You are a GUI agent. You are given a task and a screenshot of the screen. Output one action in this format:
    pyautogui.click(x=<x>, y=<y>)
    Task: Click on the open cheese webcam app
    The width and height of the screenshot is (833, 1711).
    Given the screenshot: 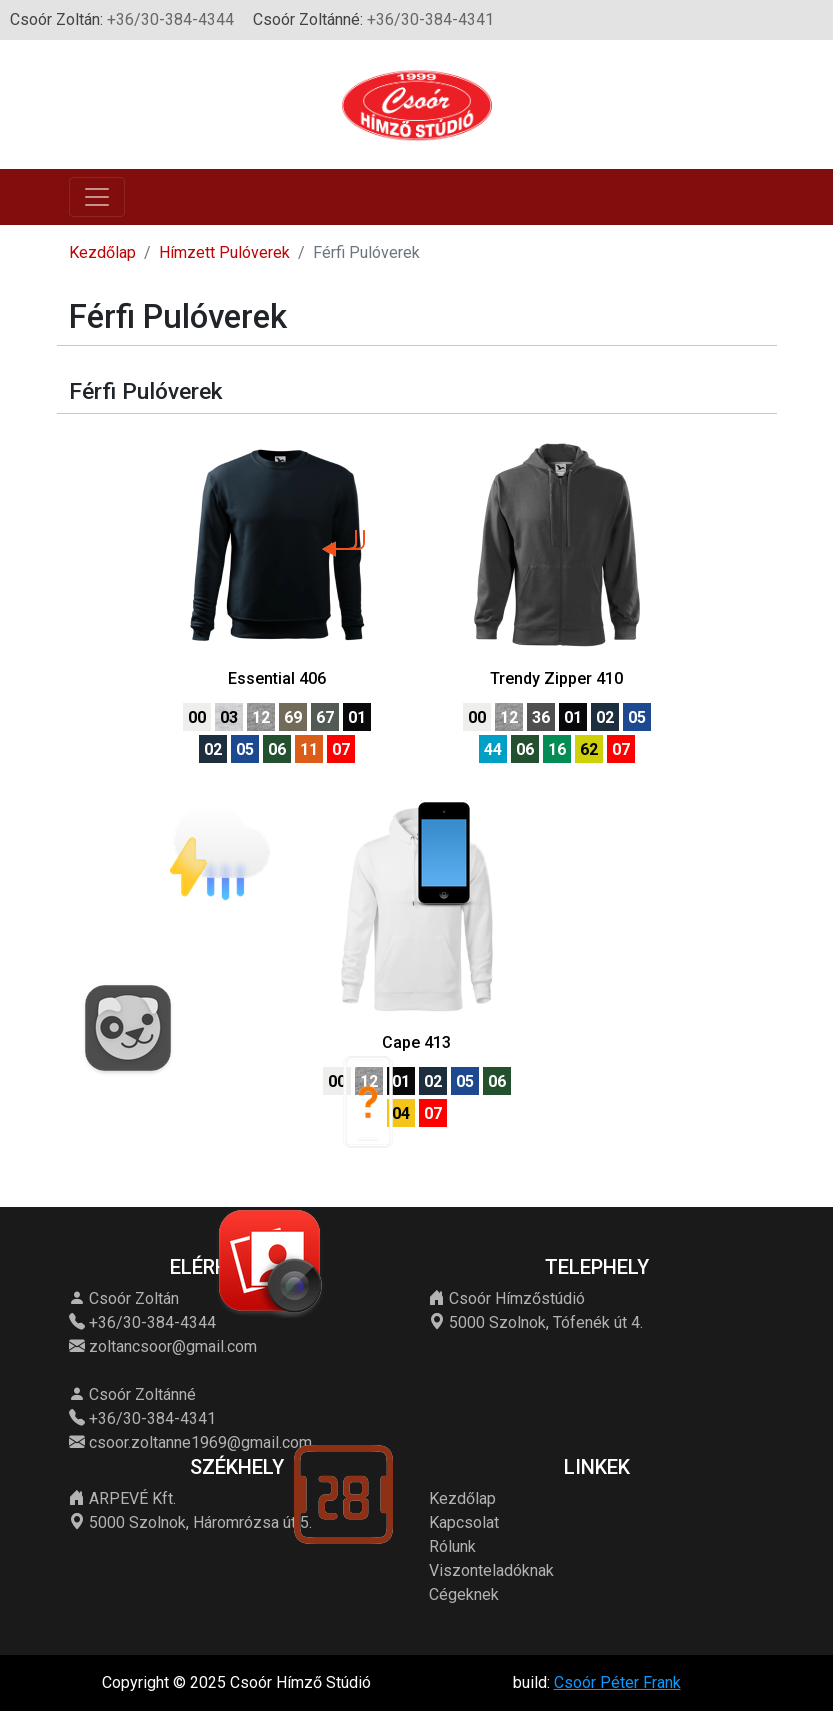 What is the action you would take?
    pyautogui.click(x=269, y=1260)
    